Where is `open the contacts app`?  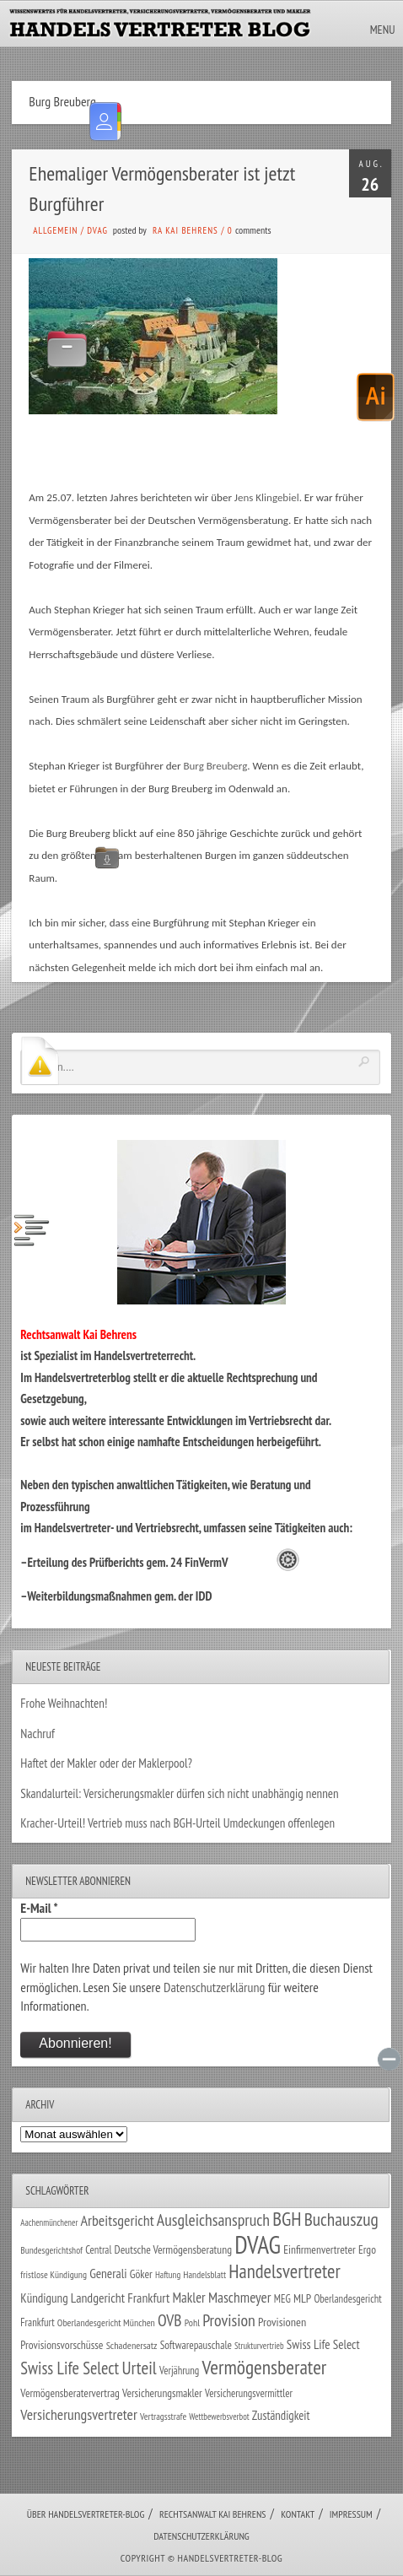 open the contacts app is located at coordinates (105, 122).